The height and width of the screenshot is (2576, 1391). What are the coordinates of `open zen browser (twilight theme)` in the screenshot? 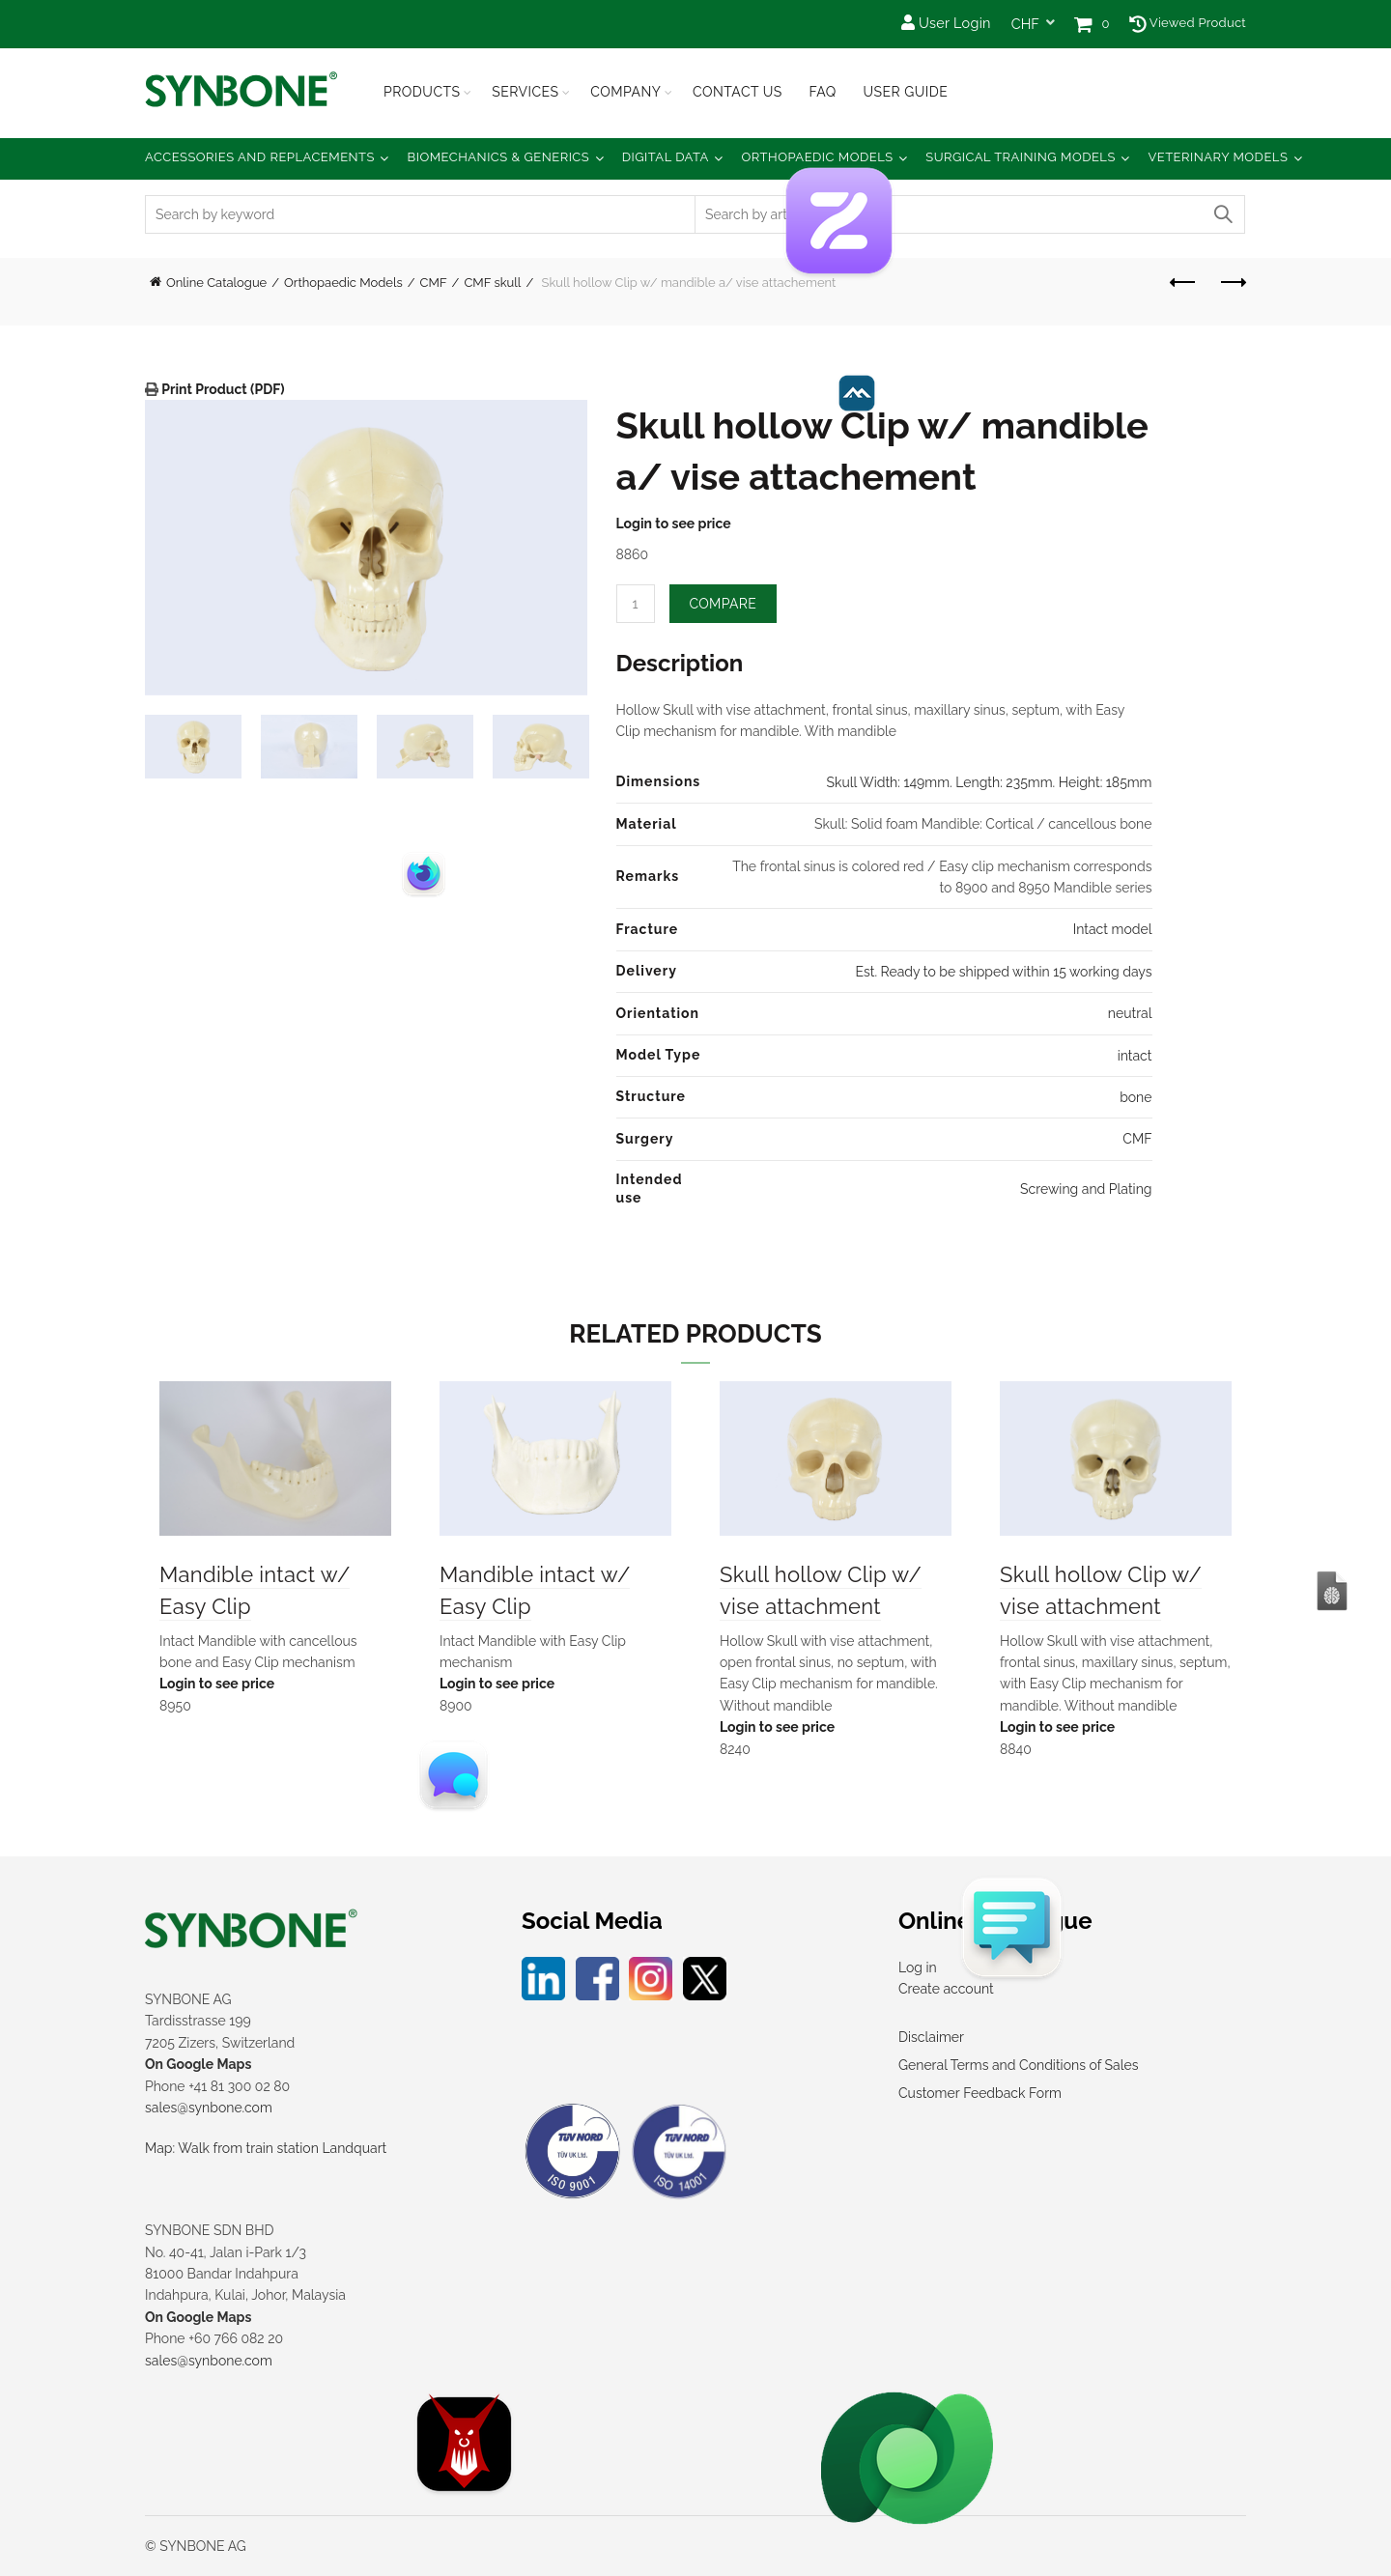 It's located at (838, 220).